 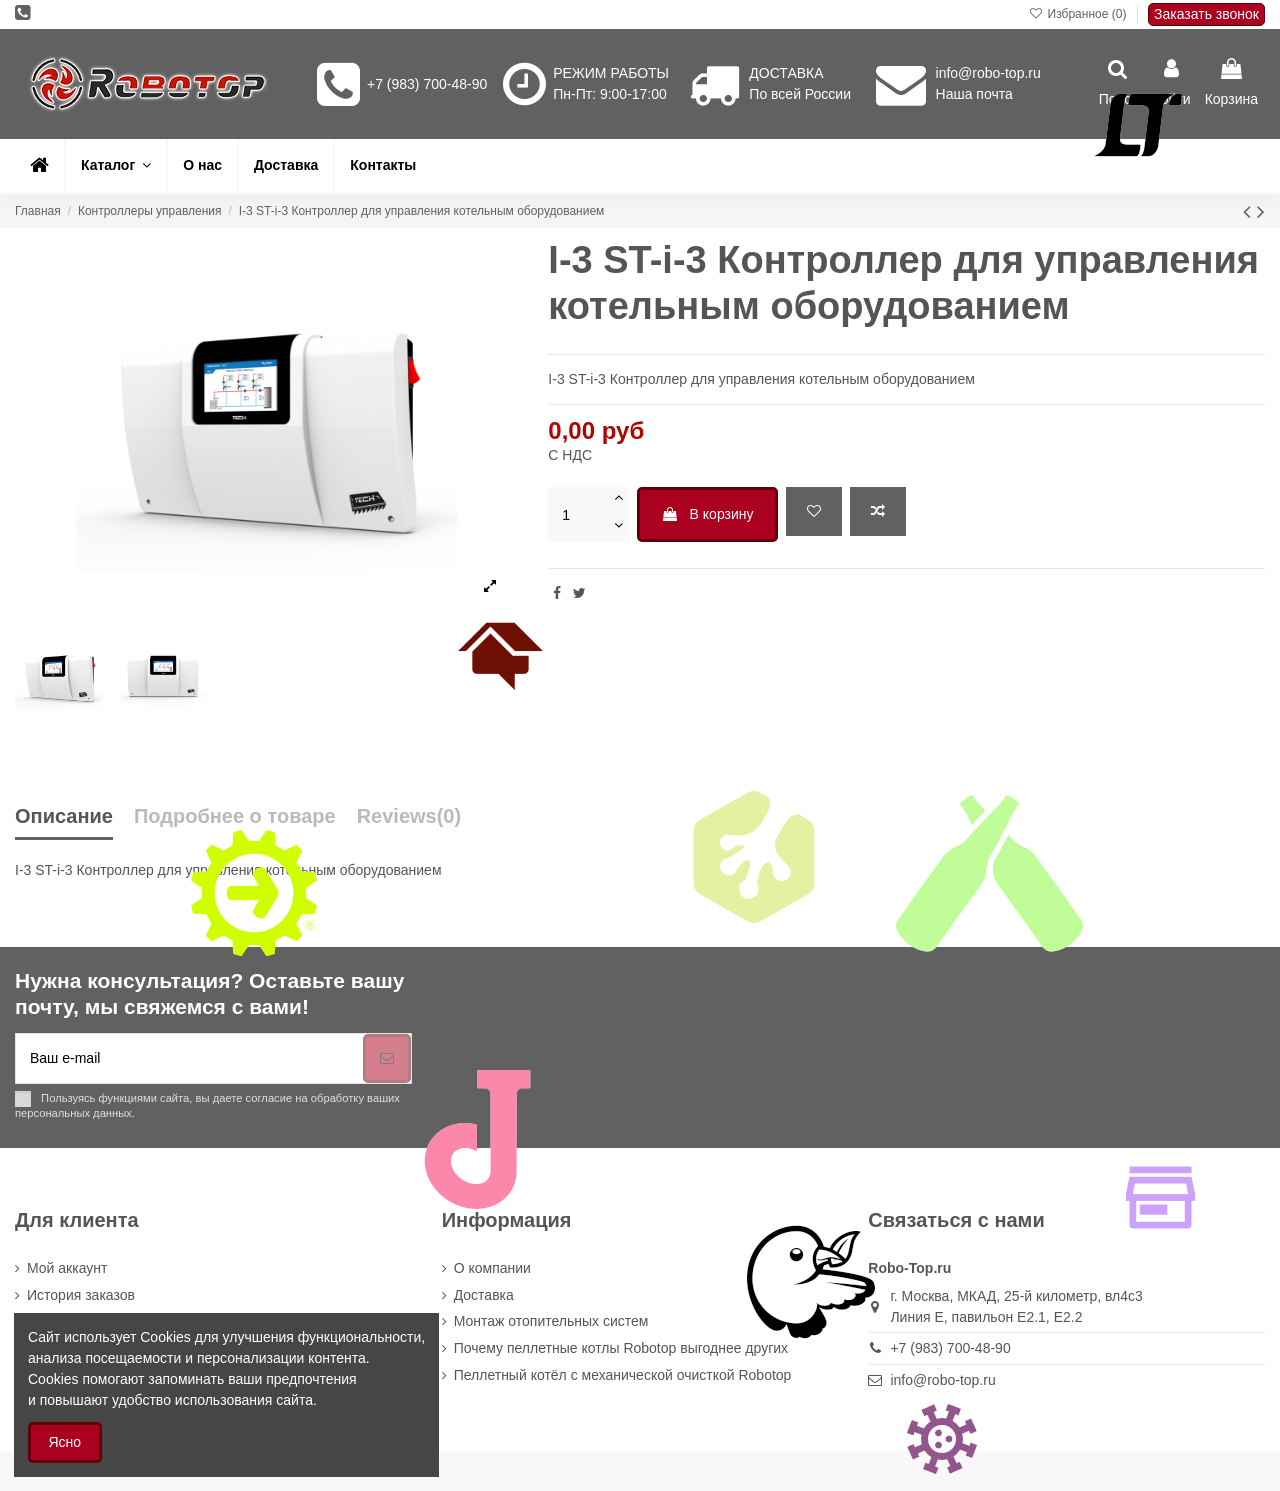 I want to click on open the Untappd app, so click(x=989, y=873).